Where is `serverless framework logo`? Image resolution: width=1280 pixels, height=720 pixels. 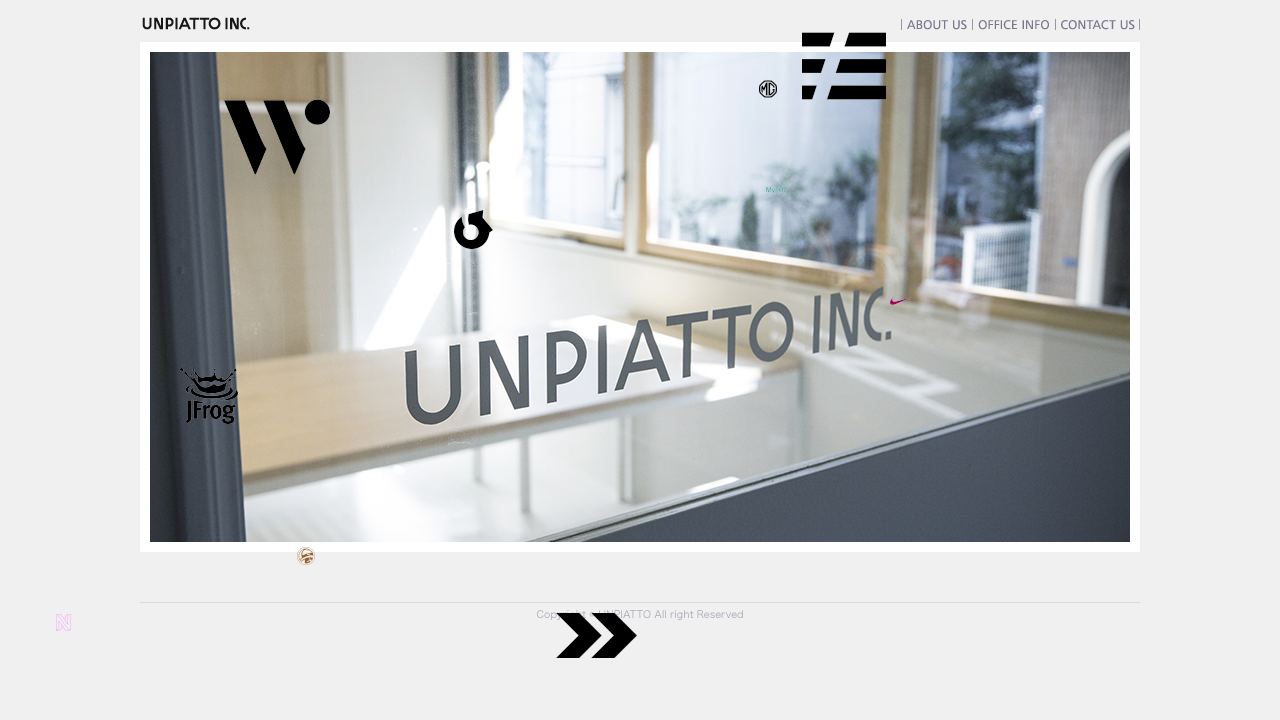
serverless framework logo is located at coordinates (844, 66).